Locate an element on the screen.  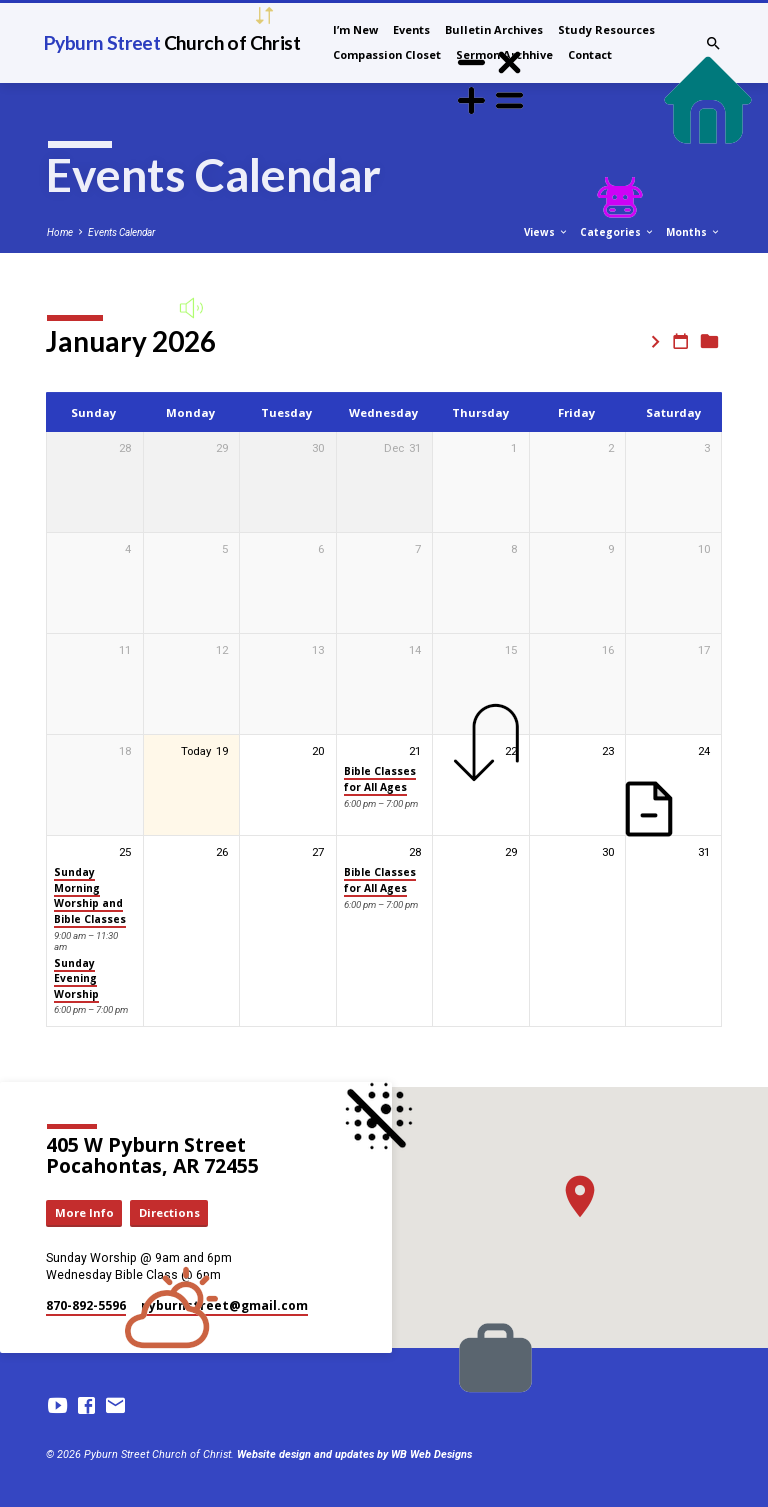
access work or business files is located at coordinates (495, 1359).